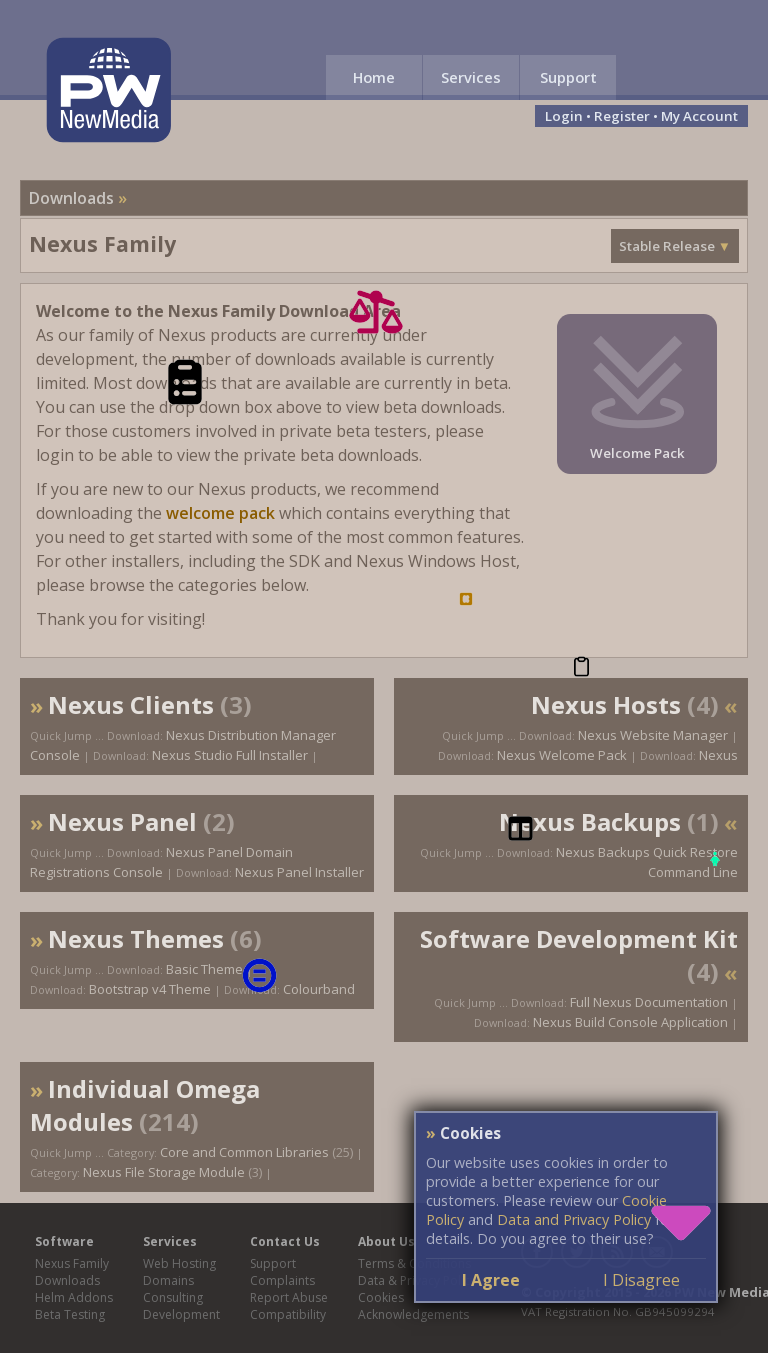 Image resolution: width=768 pixels, height=1353 pixels. I want to click on view checklist or task list, so click(185, 382).